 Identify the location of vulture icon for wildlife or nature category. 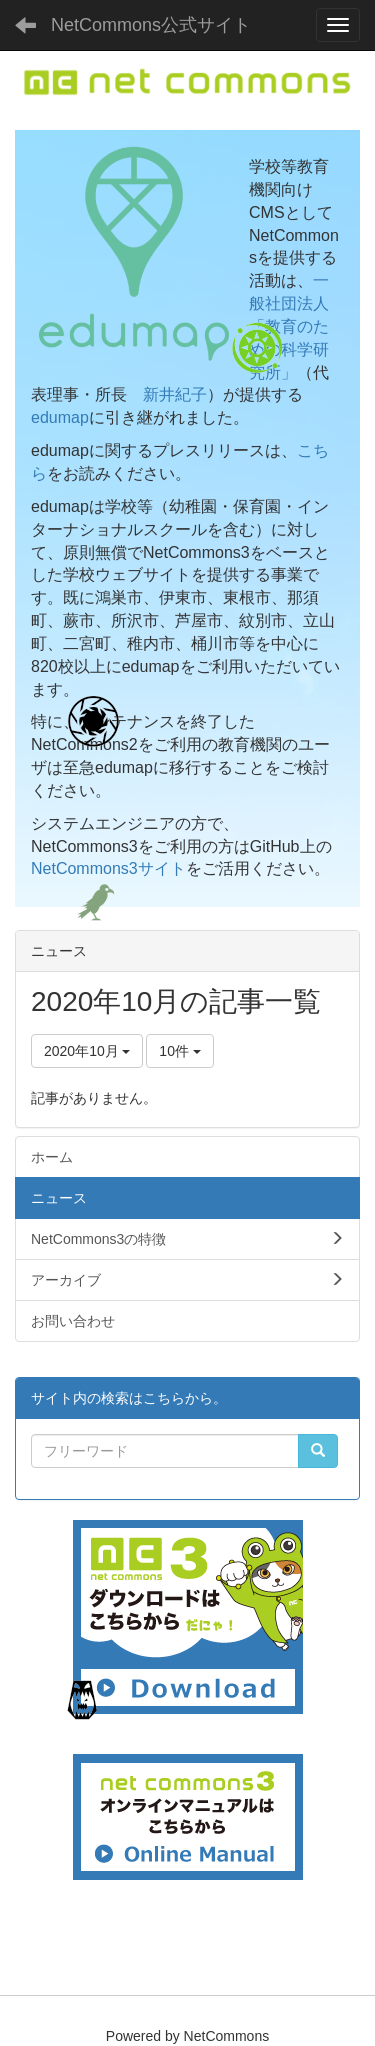
(96, 902).